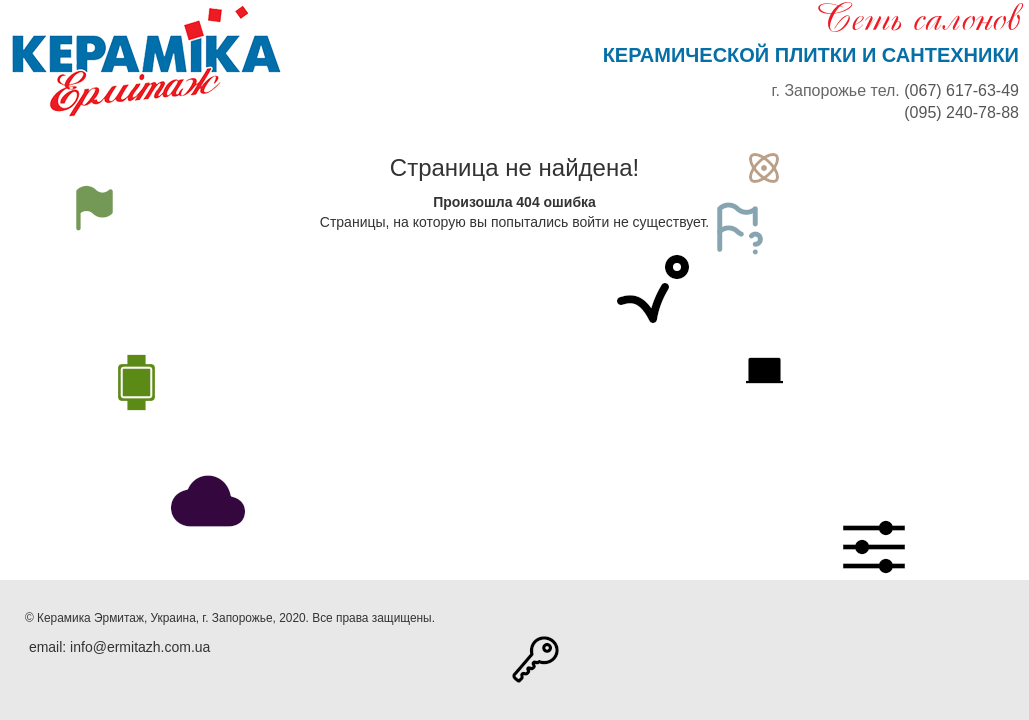 Image resolution: width=1029 pixels, height=720 pixels. What do you see at coordinates (136, 382) in the screenshot?
I see `access smartwatch settings or companion app` at bounding box center [136, 382].